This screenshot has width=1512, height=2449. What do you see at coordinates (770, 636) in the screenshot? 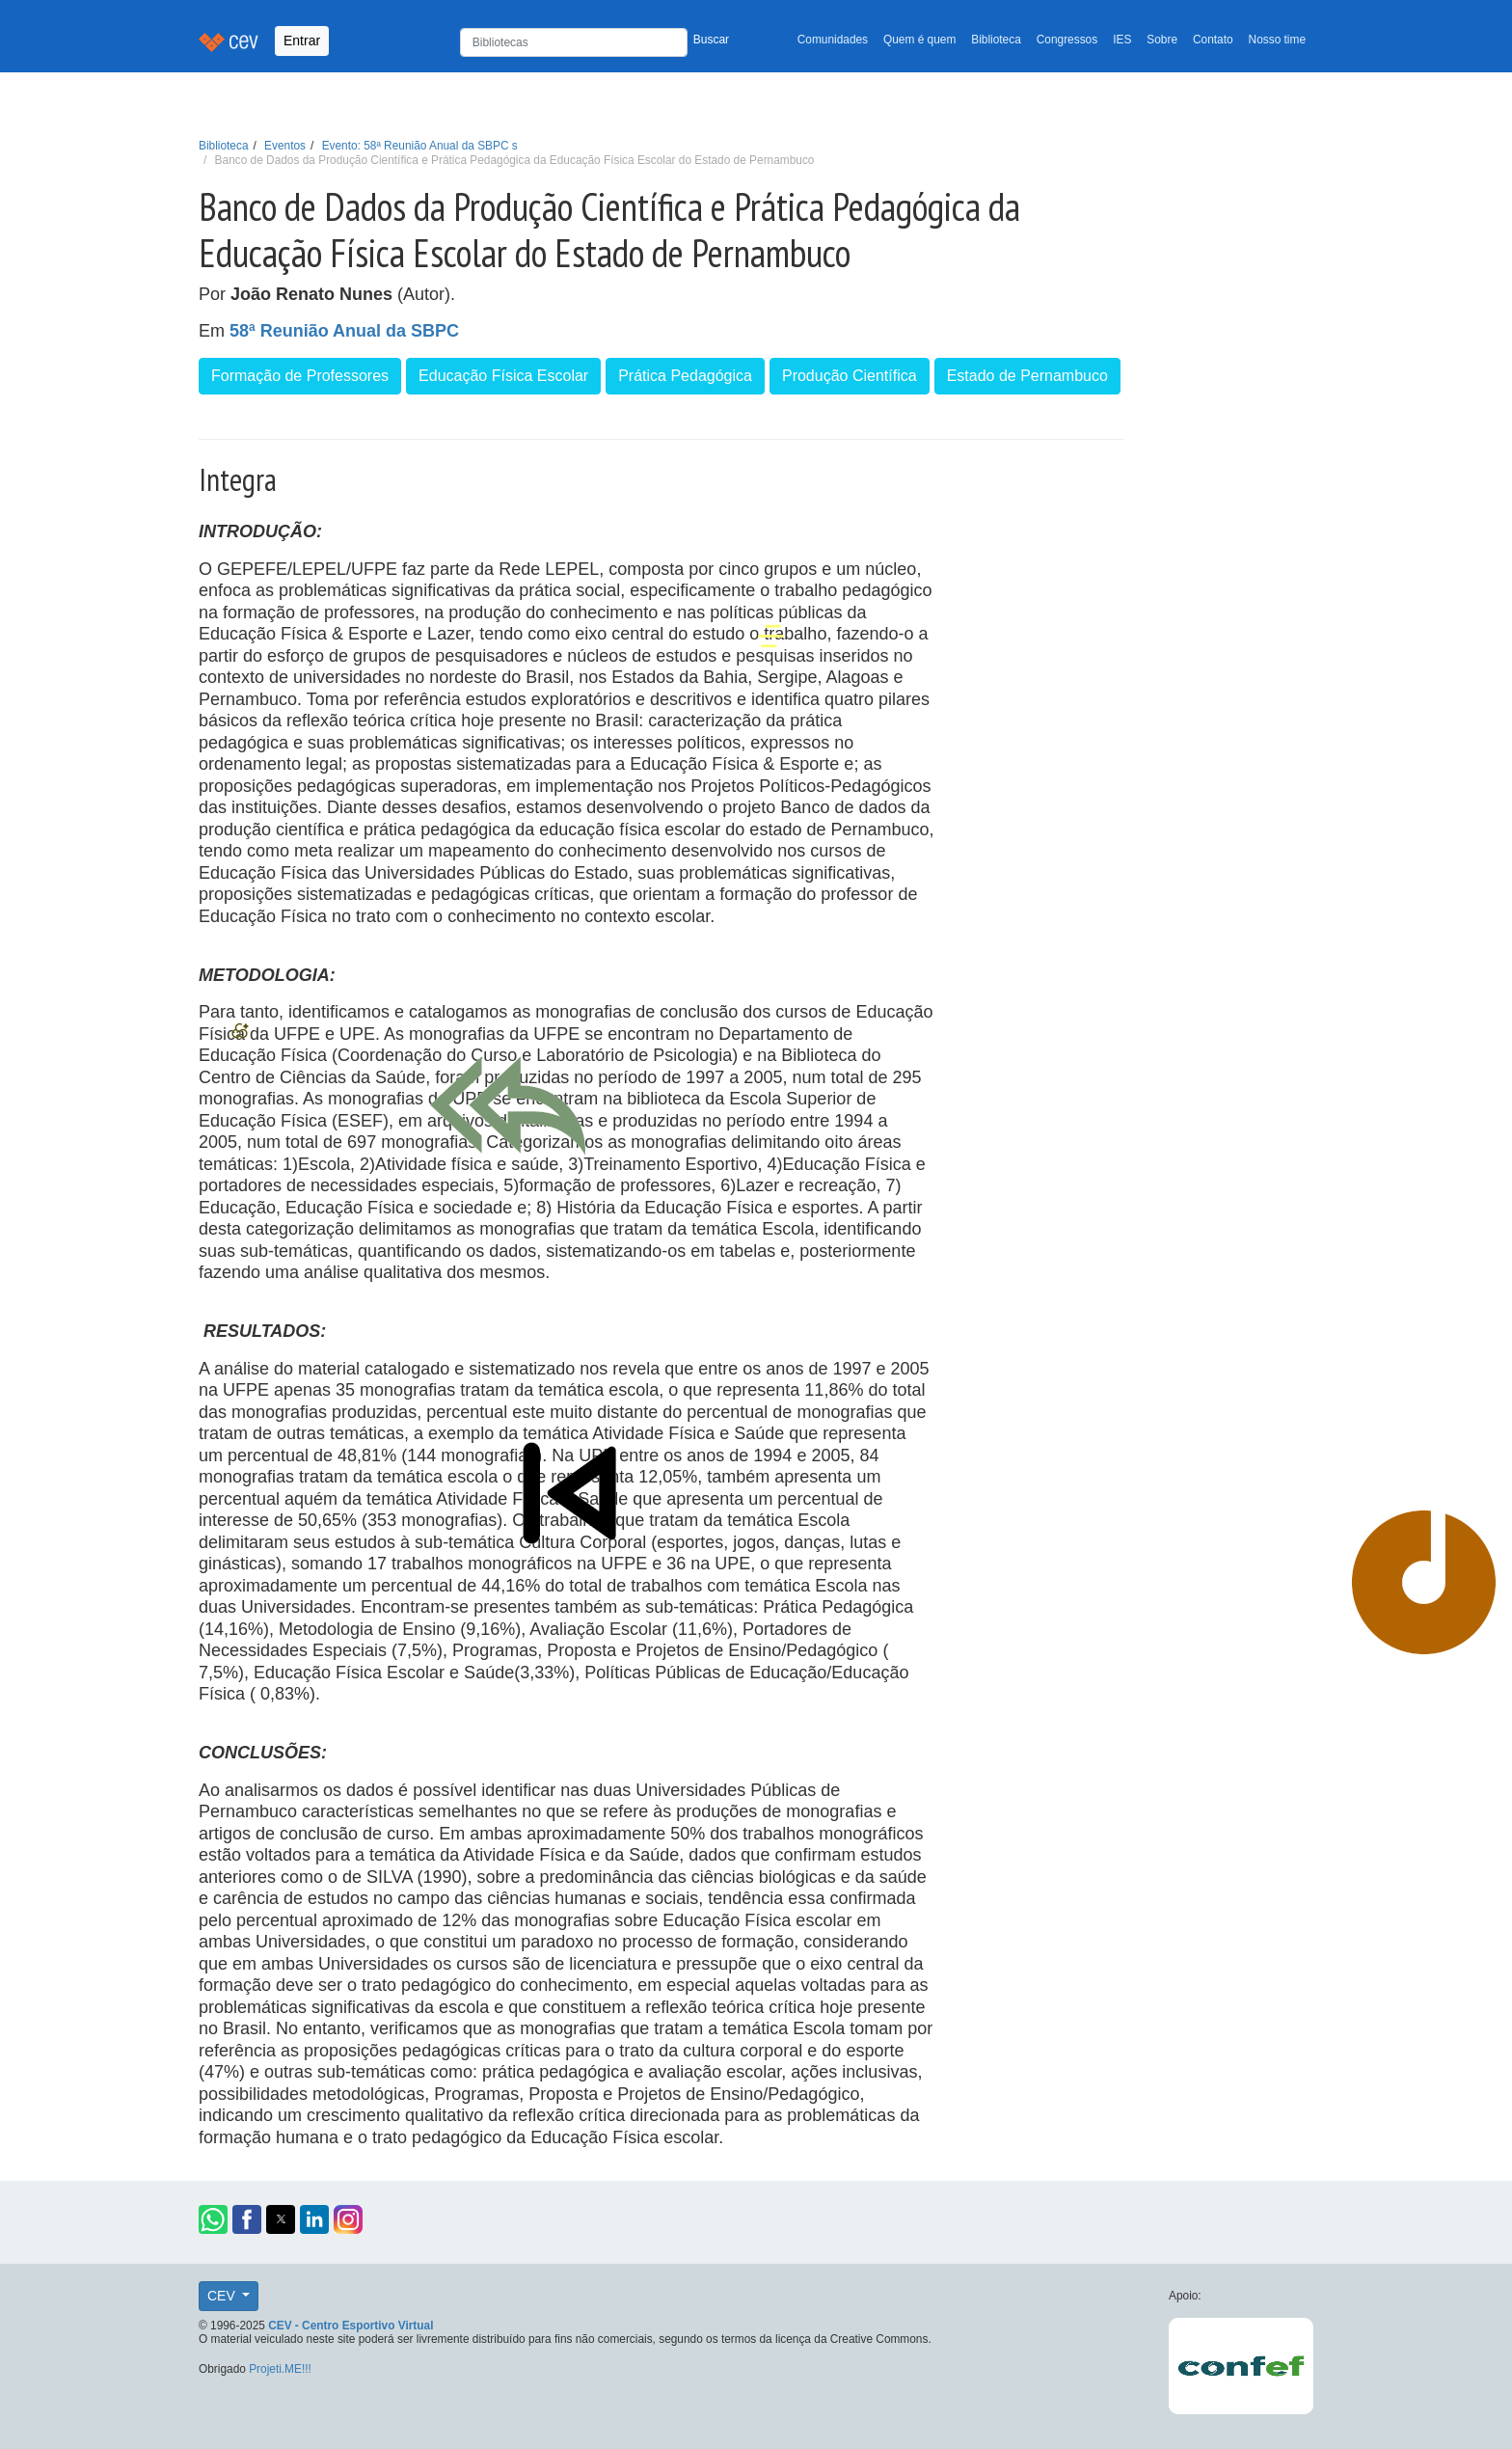
I see `open navigation menu` at bounding box center [770, 636].